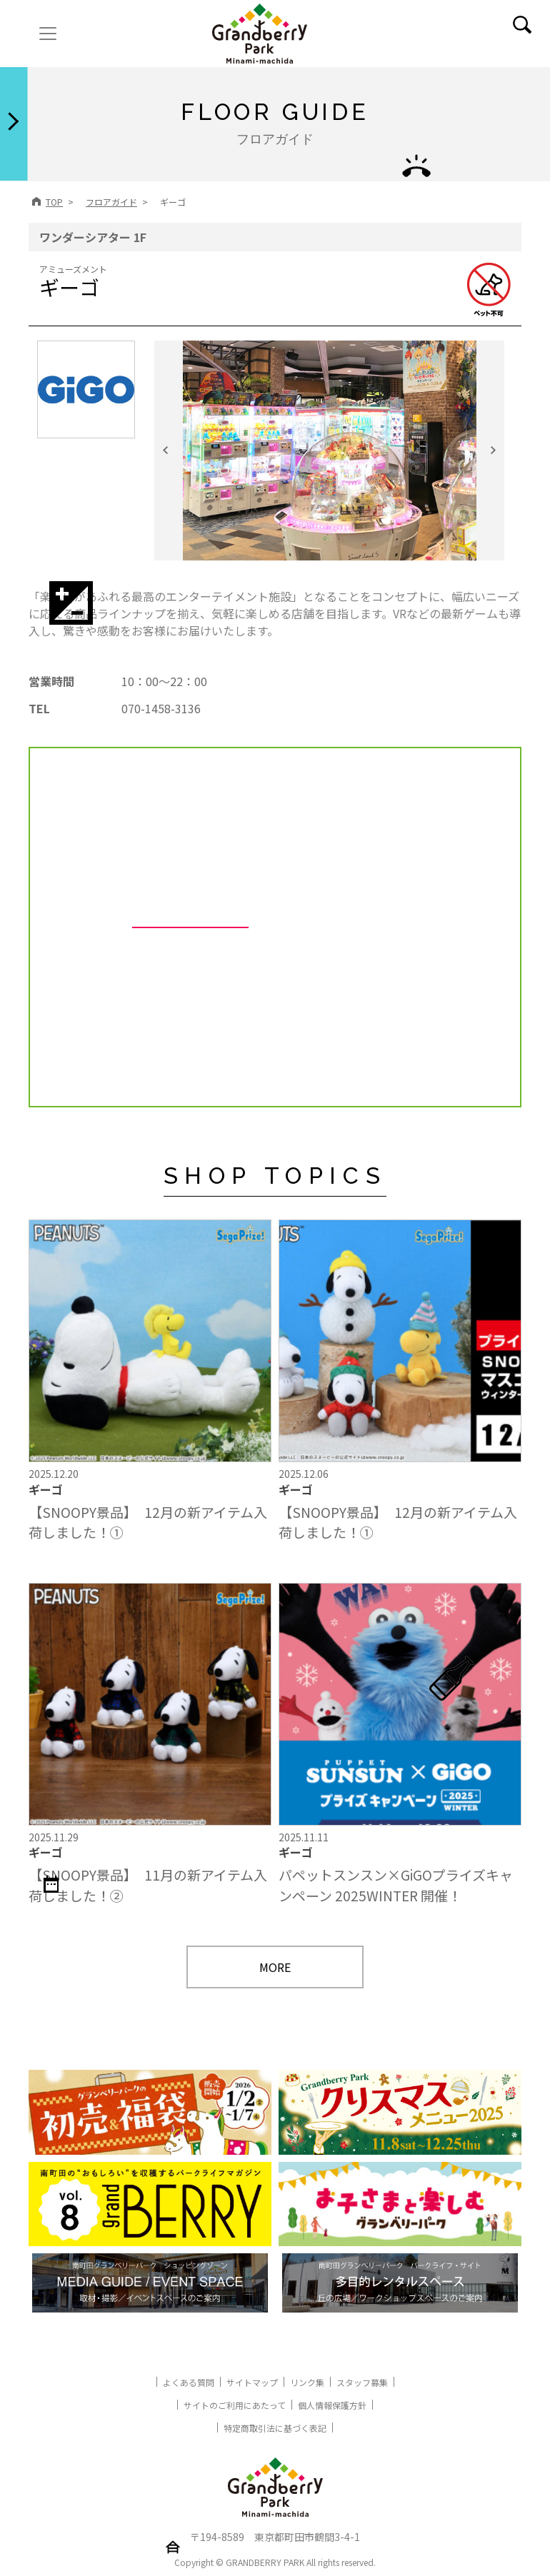 Image resolution: width=550 pixels, height=2576 pixels. I want to click on select a date range, so click(51, 1884).